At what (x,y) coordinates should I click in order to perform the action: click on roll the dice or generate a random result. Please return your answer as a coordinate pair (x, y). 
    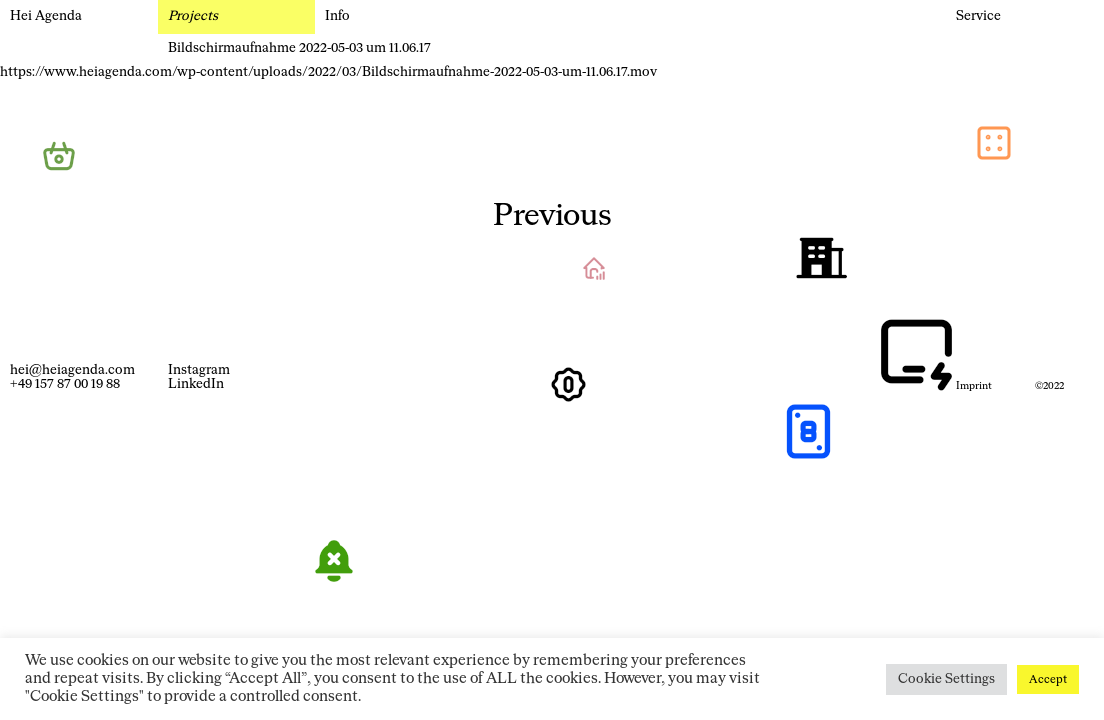
    Looking at the image, I should click on (994, 143).